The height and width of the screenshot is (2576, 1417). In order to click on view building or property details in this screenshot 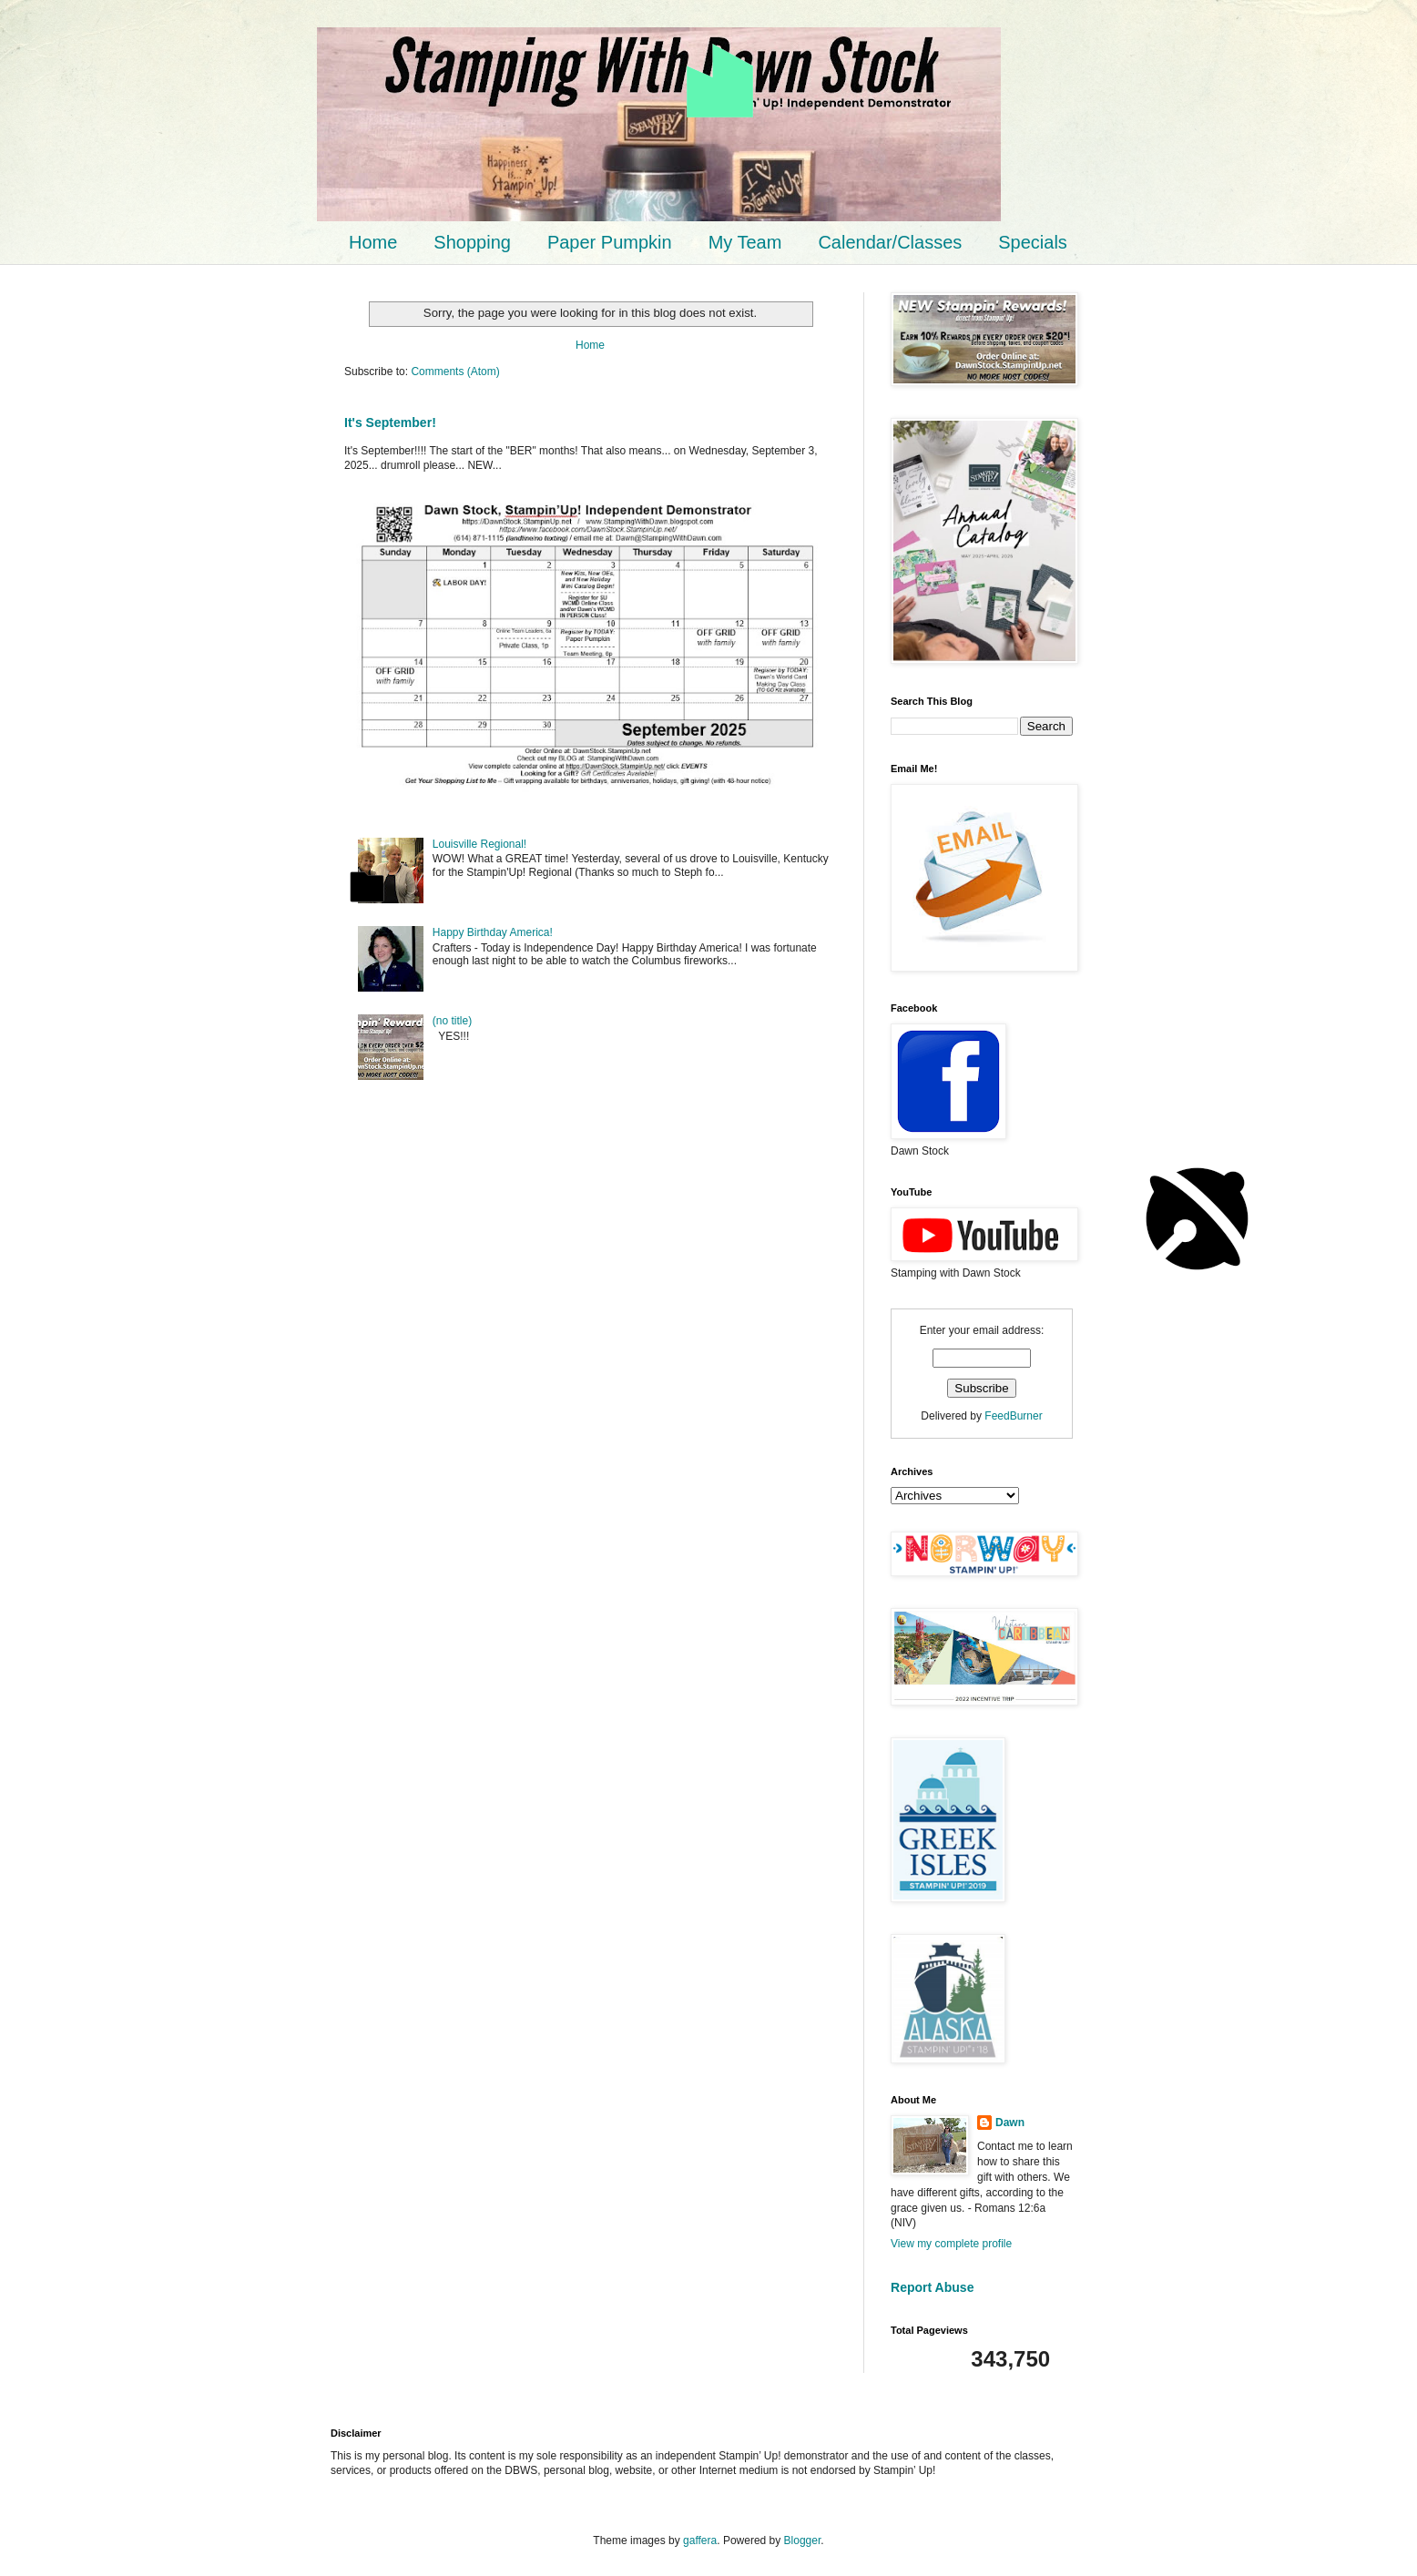, I will do `click(719, 84)`.